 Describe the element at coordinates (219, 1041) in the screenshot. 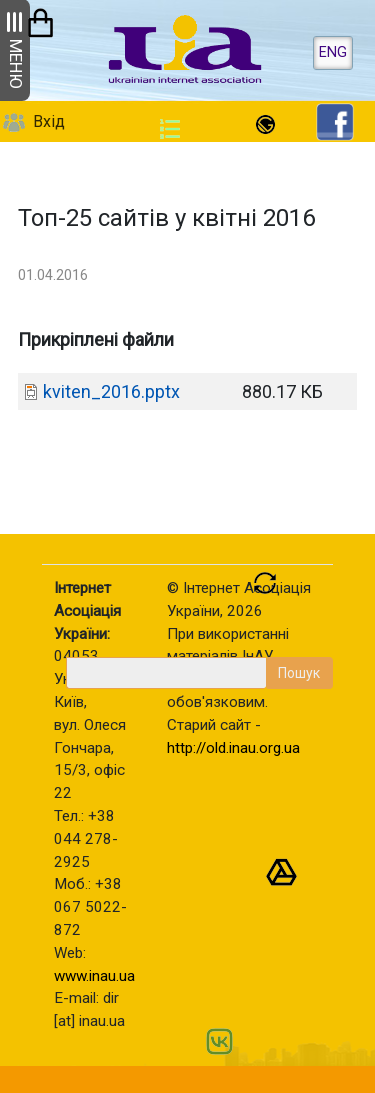

I see `open VKontakte app` at that location.